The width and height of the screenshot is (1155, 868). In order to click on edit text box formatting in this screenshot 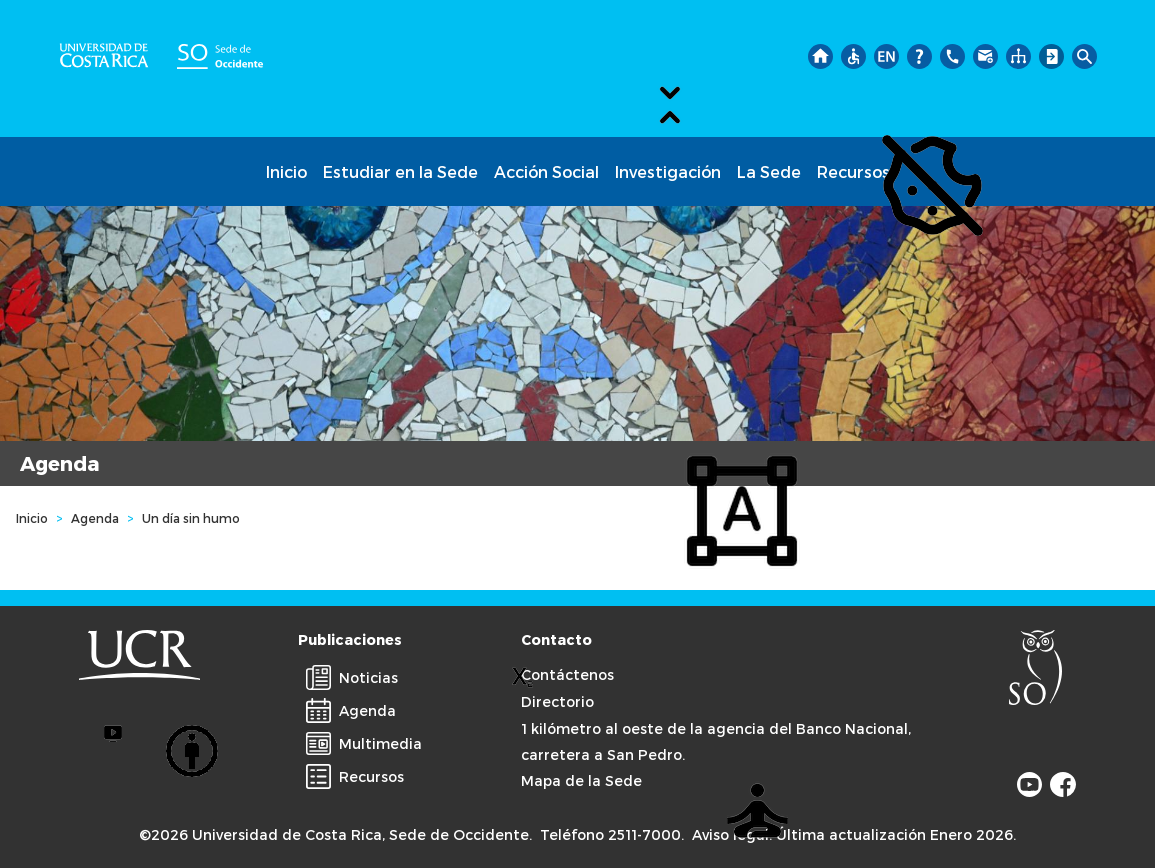, I will do `click(742, 511)`.